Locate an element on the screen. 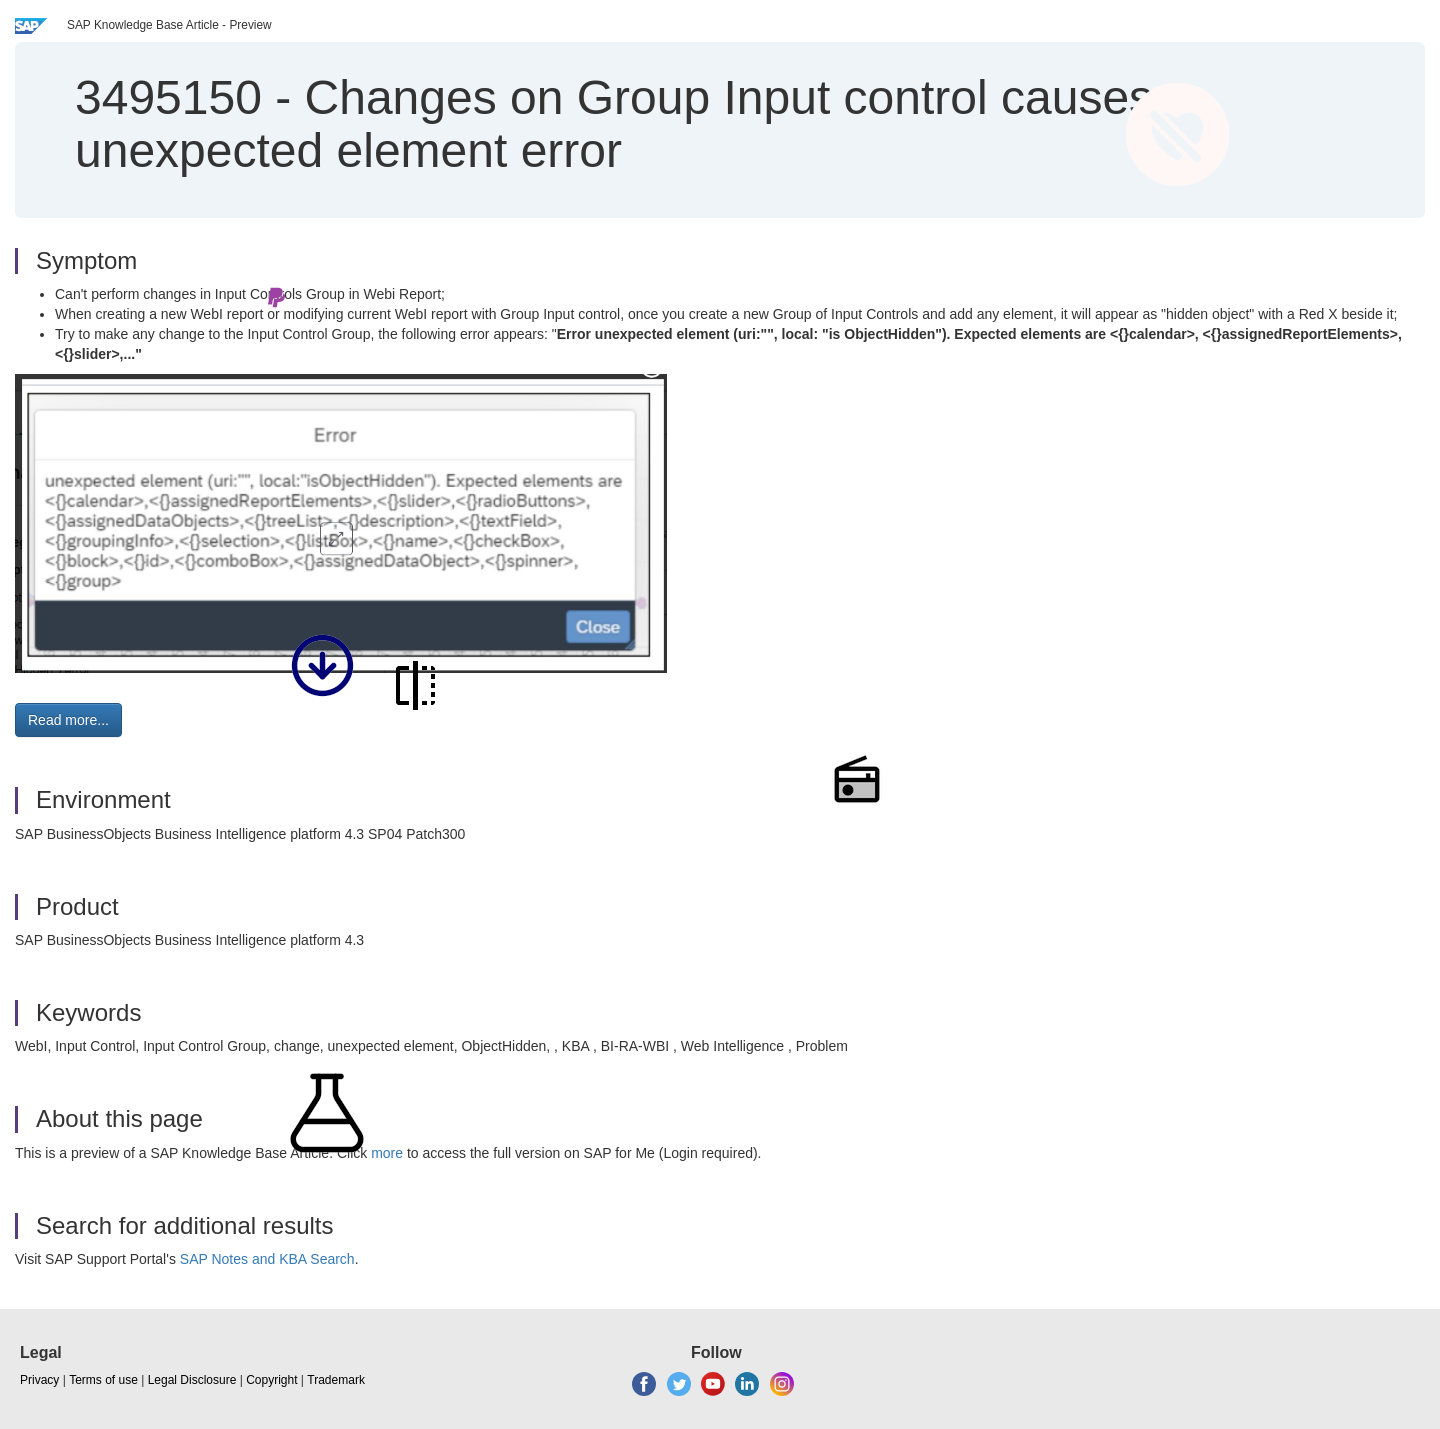  flip image horizontally is located at coordinates (415, 685).